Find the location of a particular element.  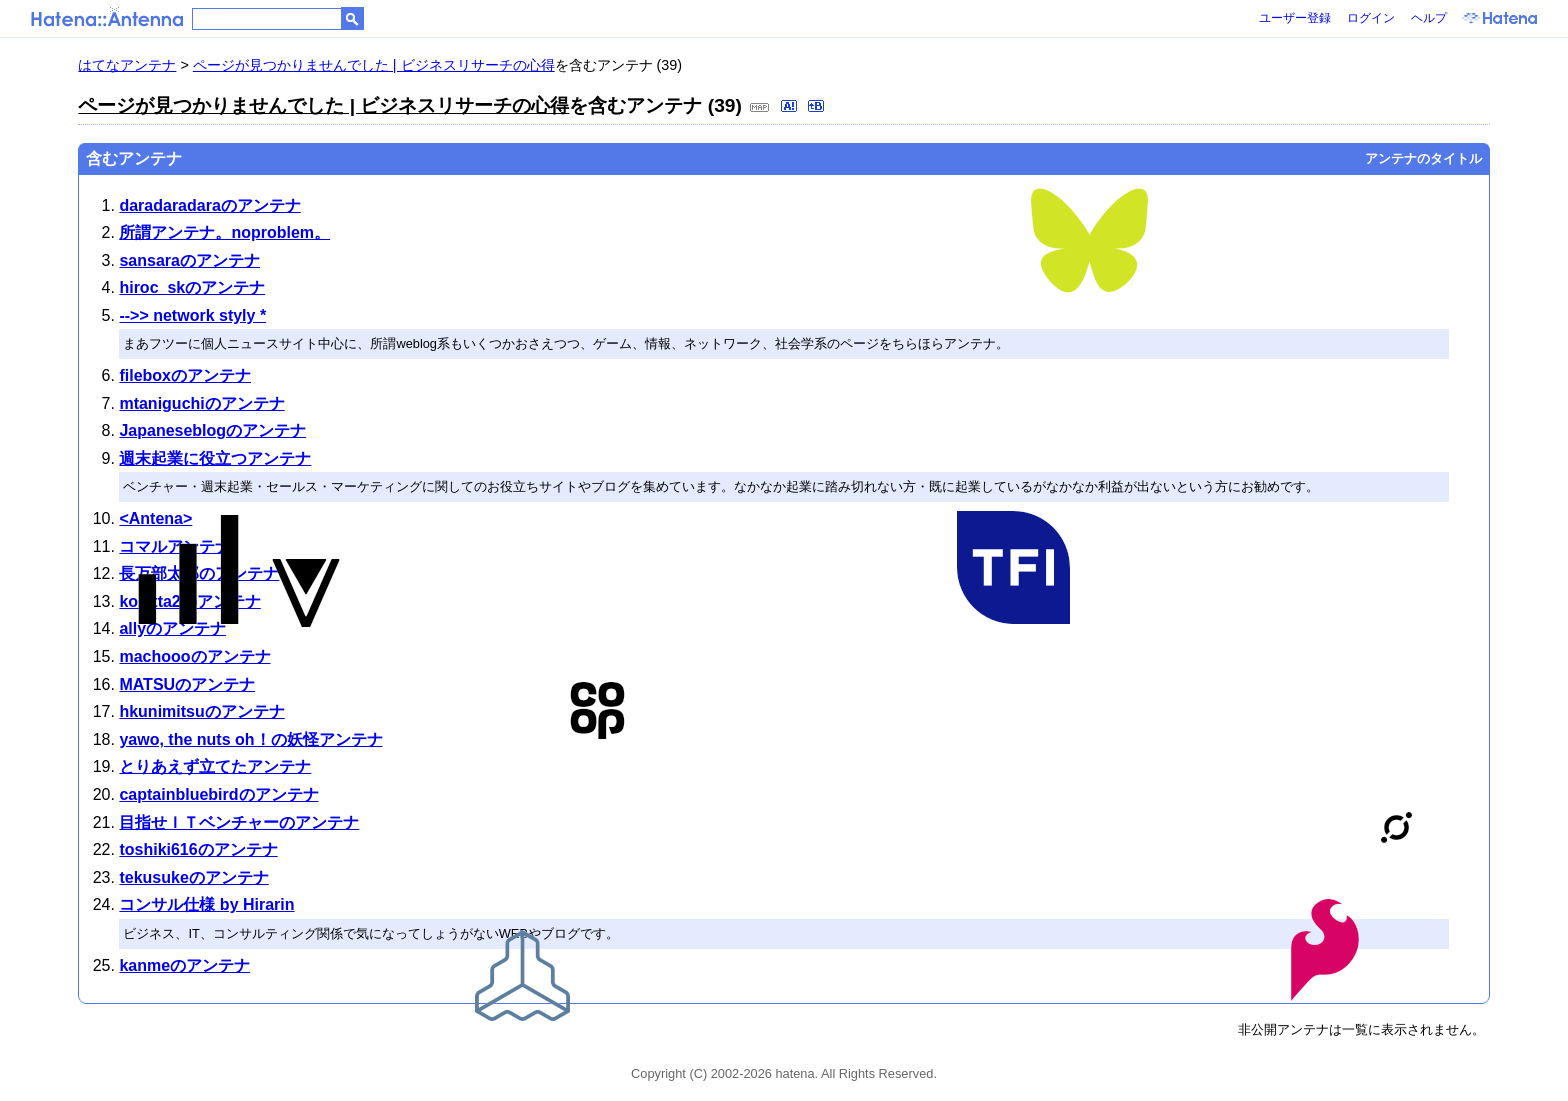

open frontify brand management platform is located at coordinates (522, 975).